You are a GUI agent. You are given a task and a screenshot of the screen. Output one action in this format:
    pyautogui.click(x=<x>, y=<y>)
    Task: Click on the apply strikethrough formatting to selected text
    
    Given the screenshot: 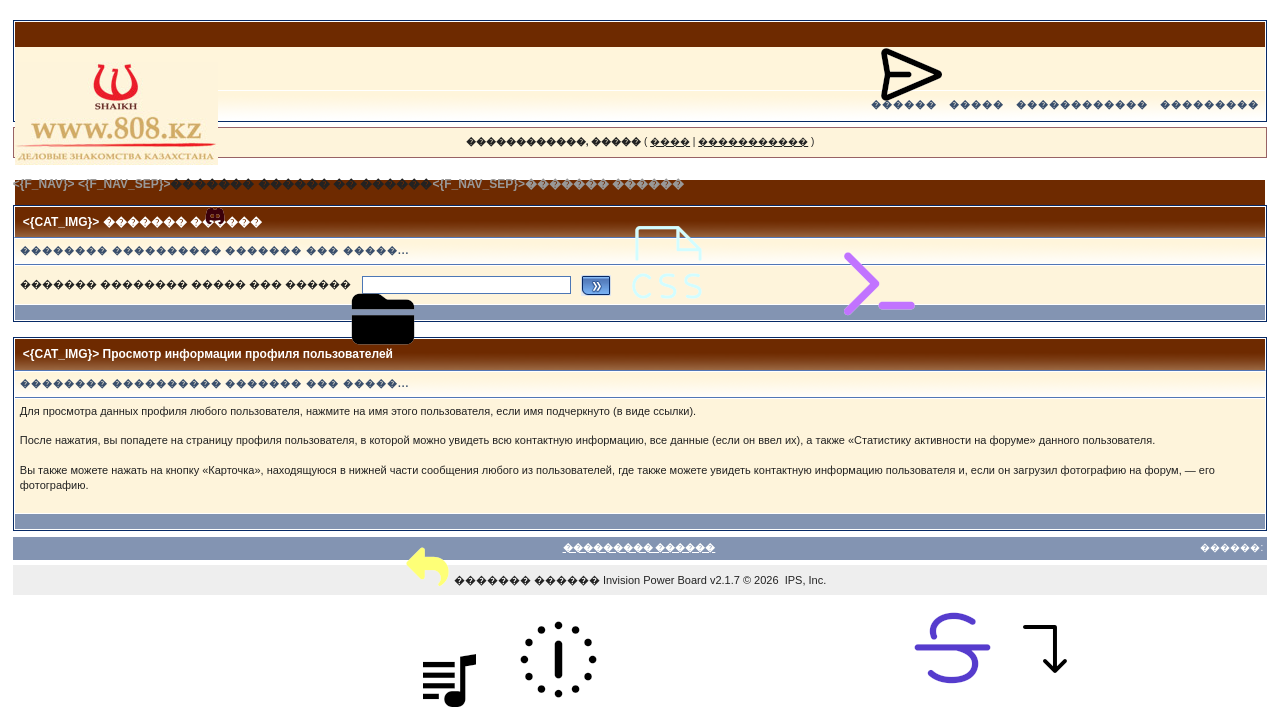 What is the action you would take?
    pyautogui.click(x=952, y=648)
    